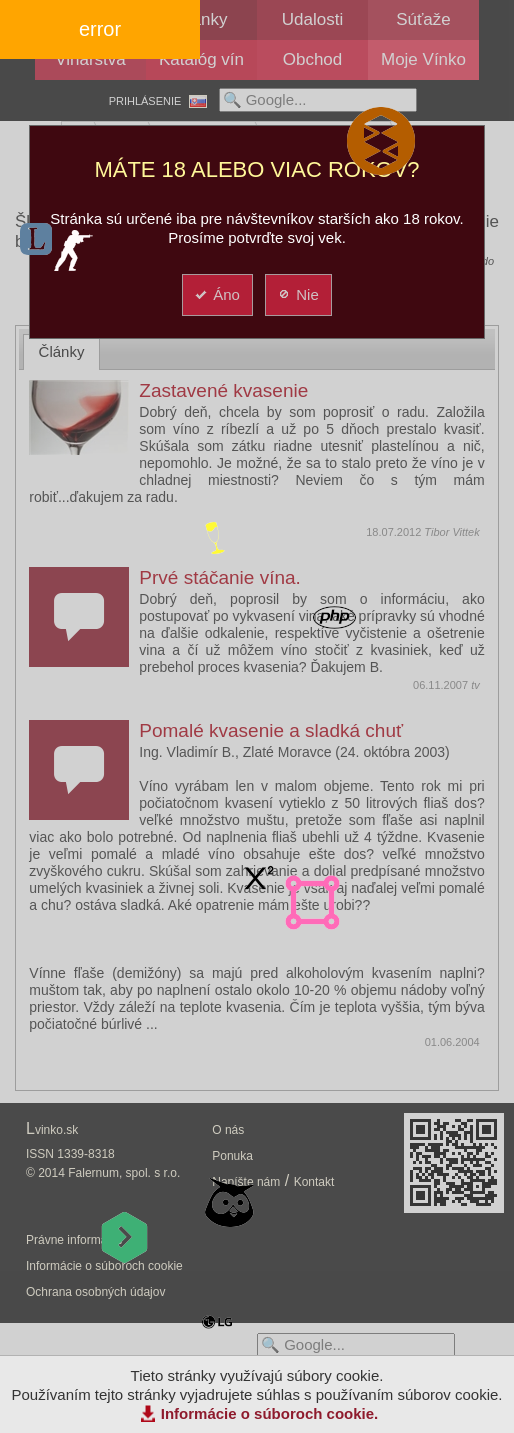  What do you see at coordinates (381, 141) in the screenshot?
I see `open scrapbox app` at bounding box center [381, 141].